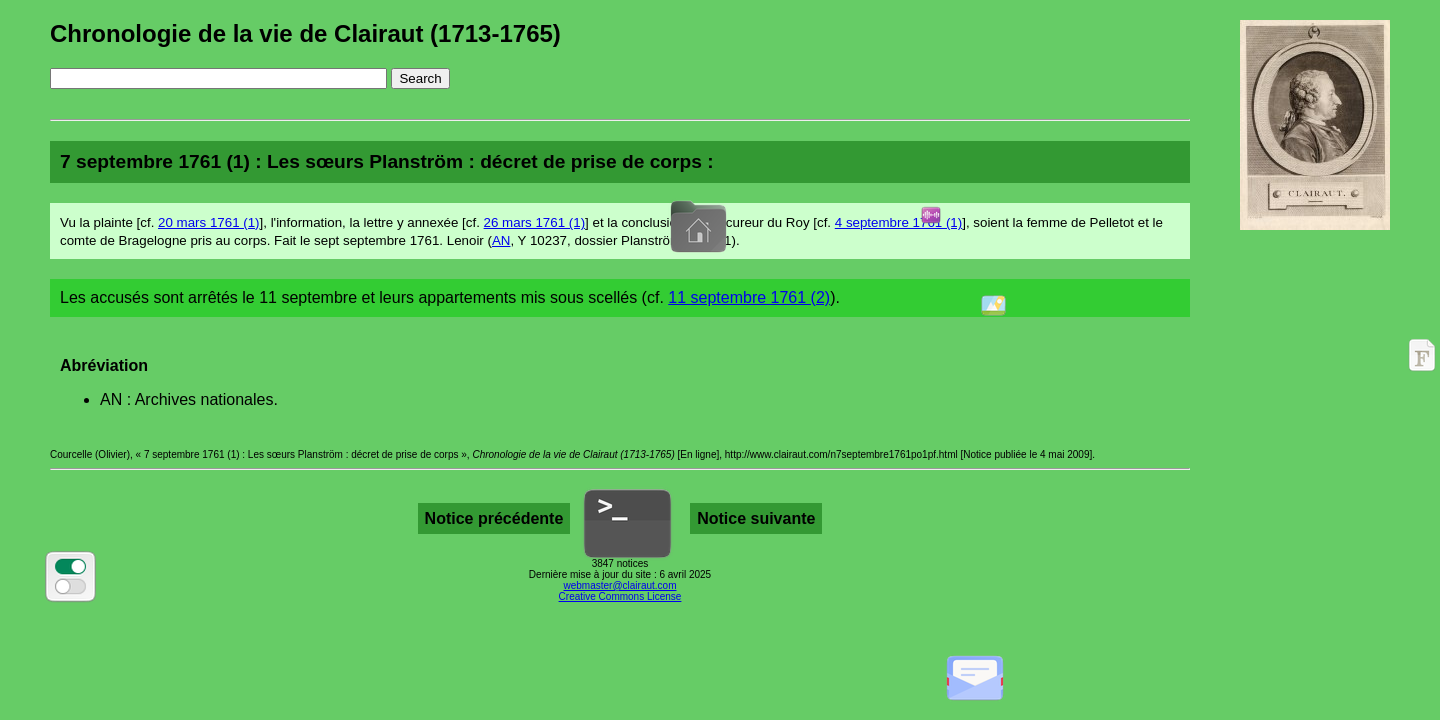 This screenshot has height=720, width=1440. I want to click on open the mail application, so click(975, 678).